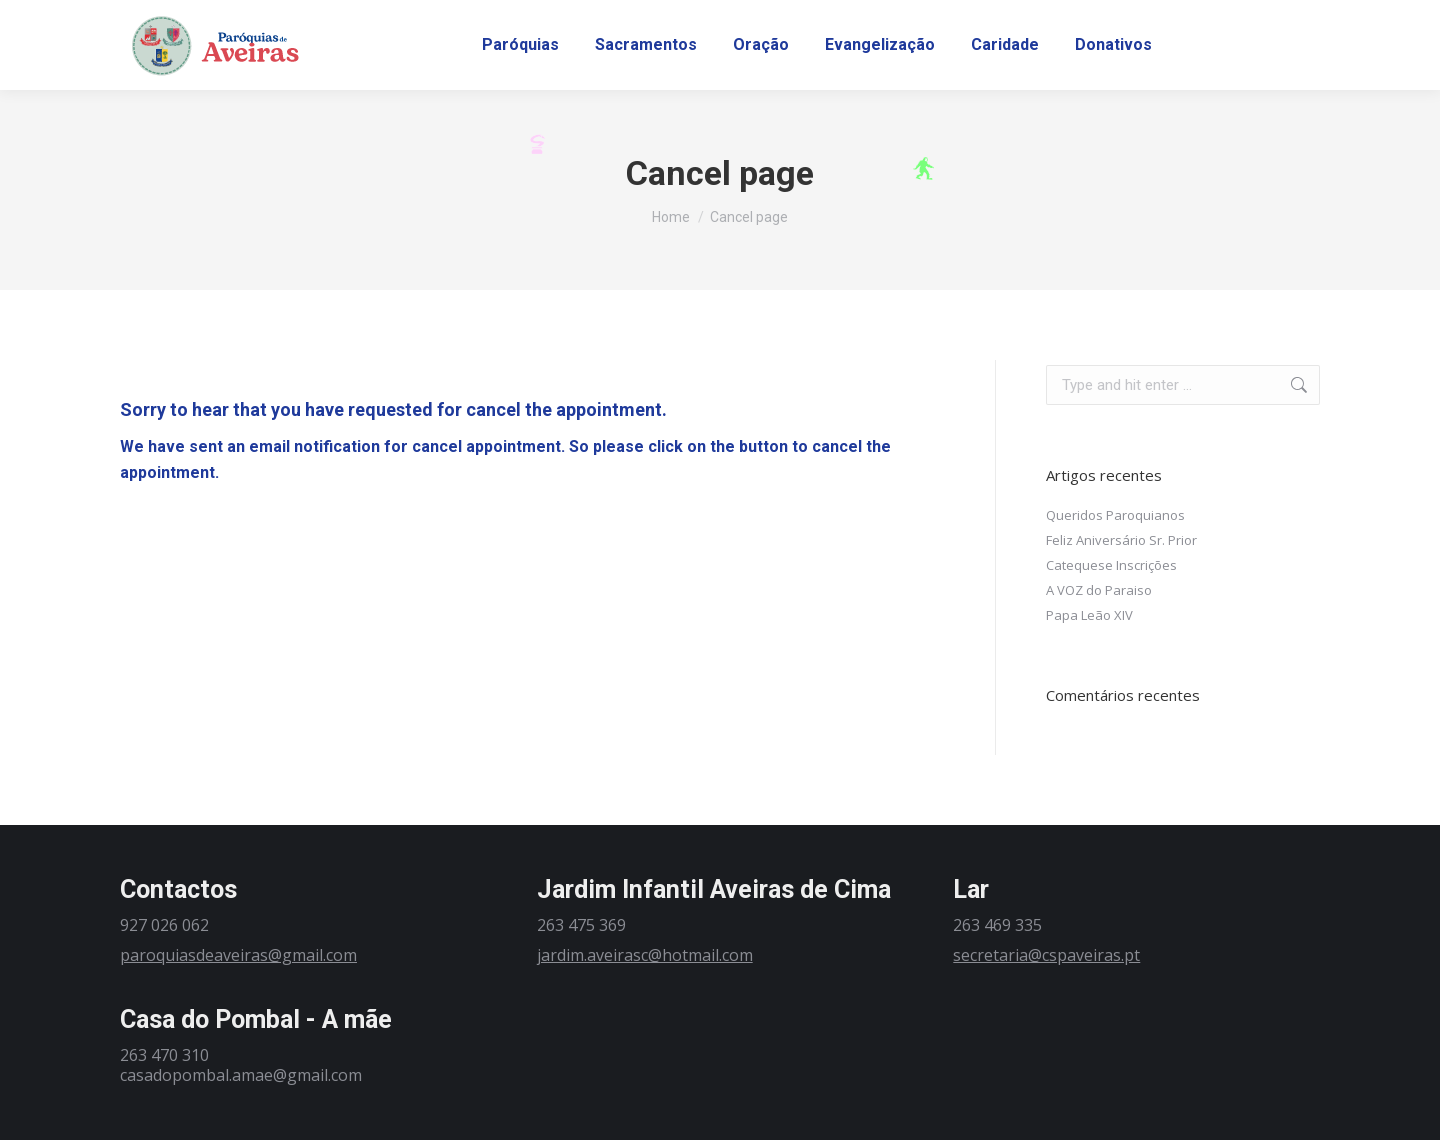  Describe the element at coordinates (537, 144) in the screenshot. I see `access potion or alchemy inventory` at that location.